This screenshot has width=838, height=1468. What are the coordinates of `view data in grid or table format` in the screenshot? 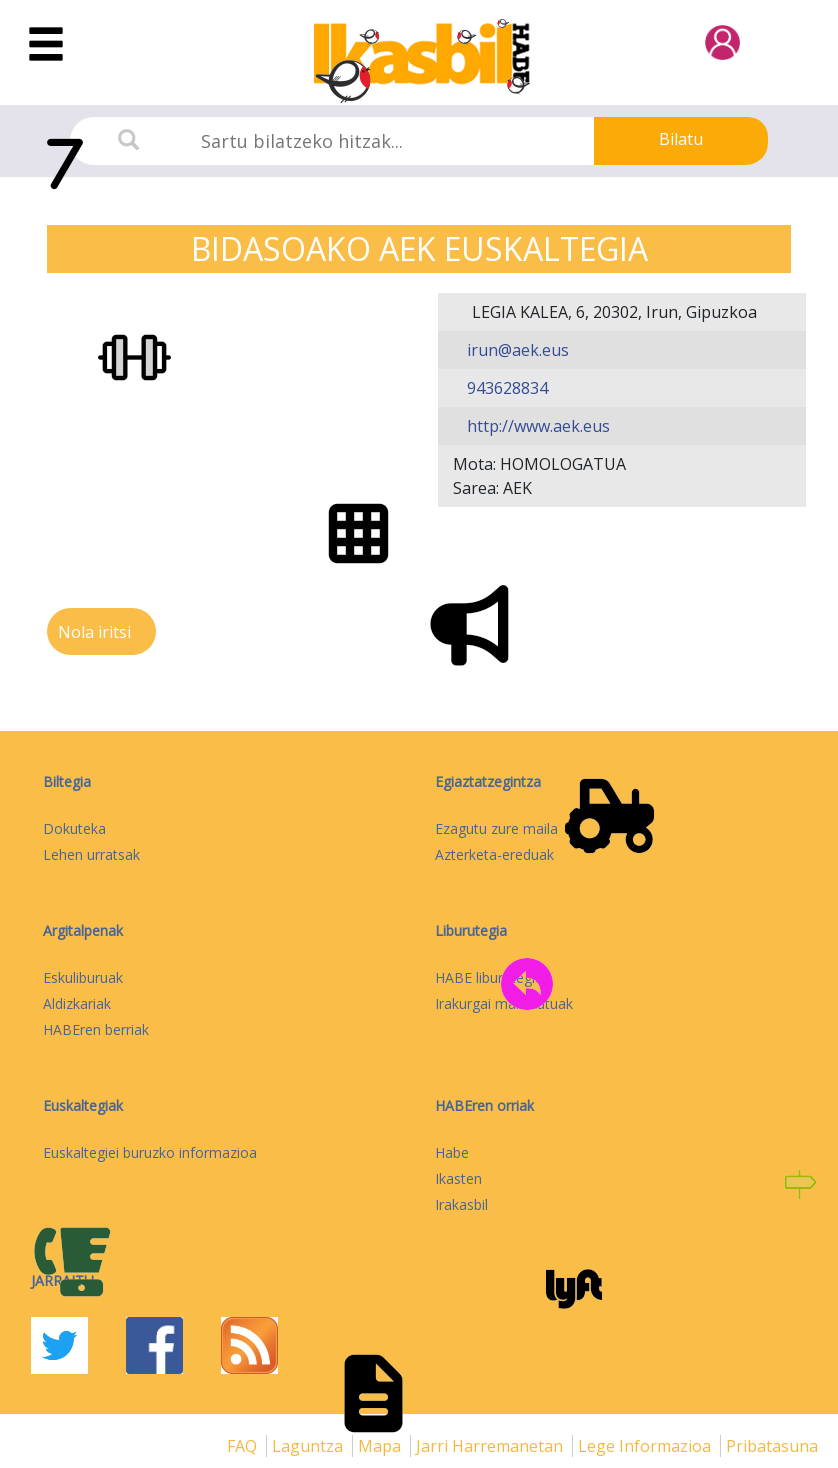 It's located at (358, 533).